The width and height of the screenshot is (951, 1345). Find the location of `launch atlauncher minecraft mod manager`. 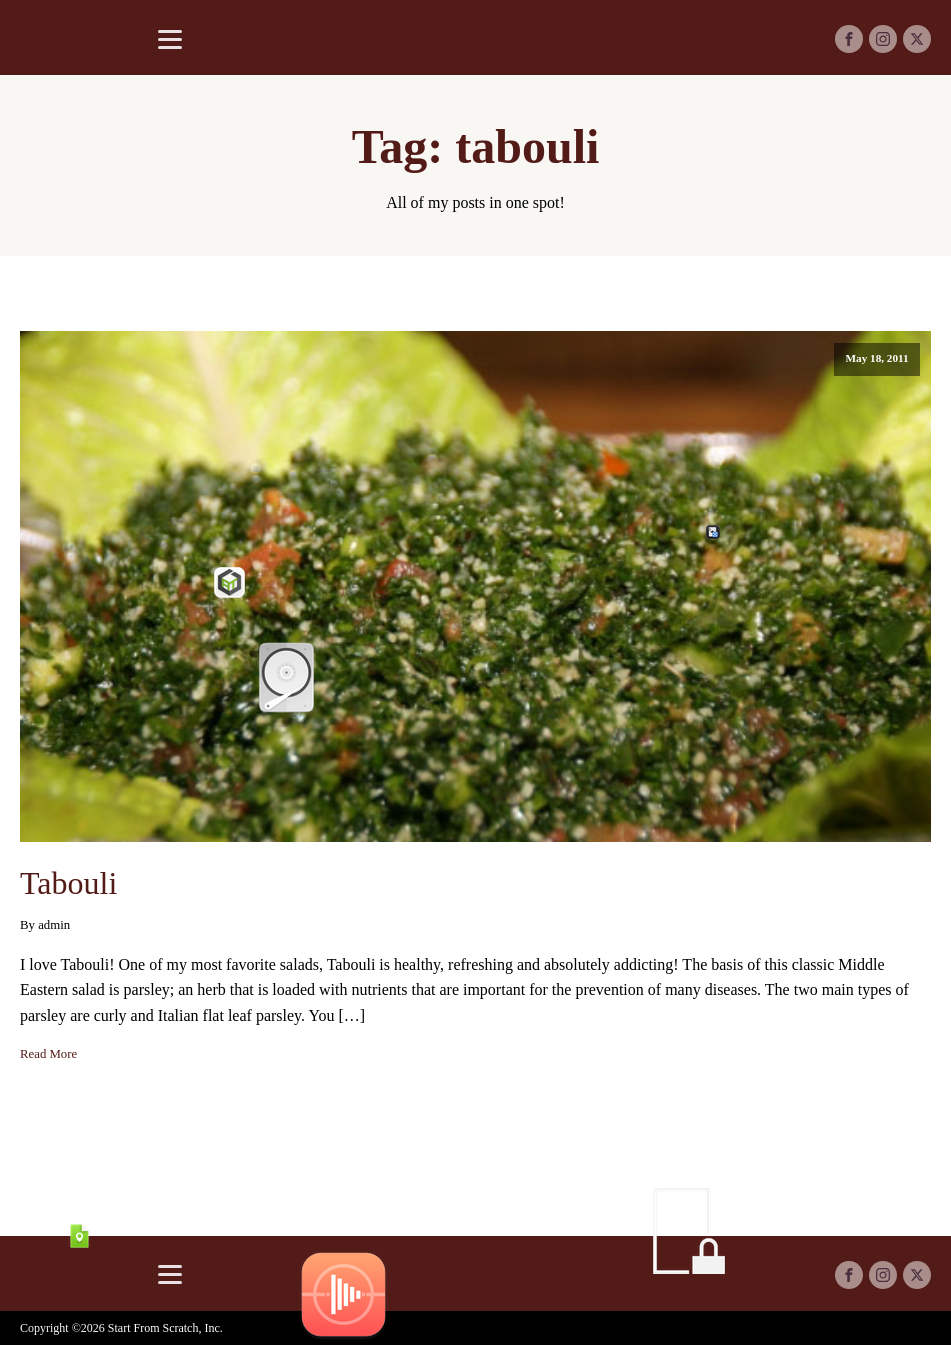

launch atlauncher minecraft mod manager is located at coordinates (229, 582).